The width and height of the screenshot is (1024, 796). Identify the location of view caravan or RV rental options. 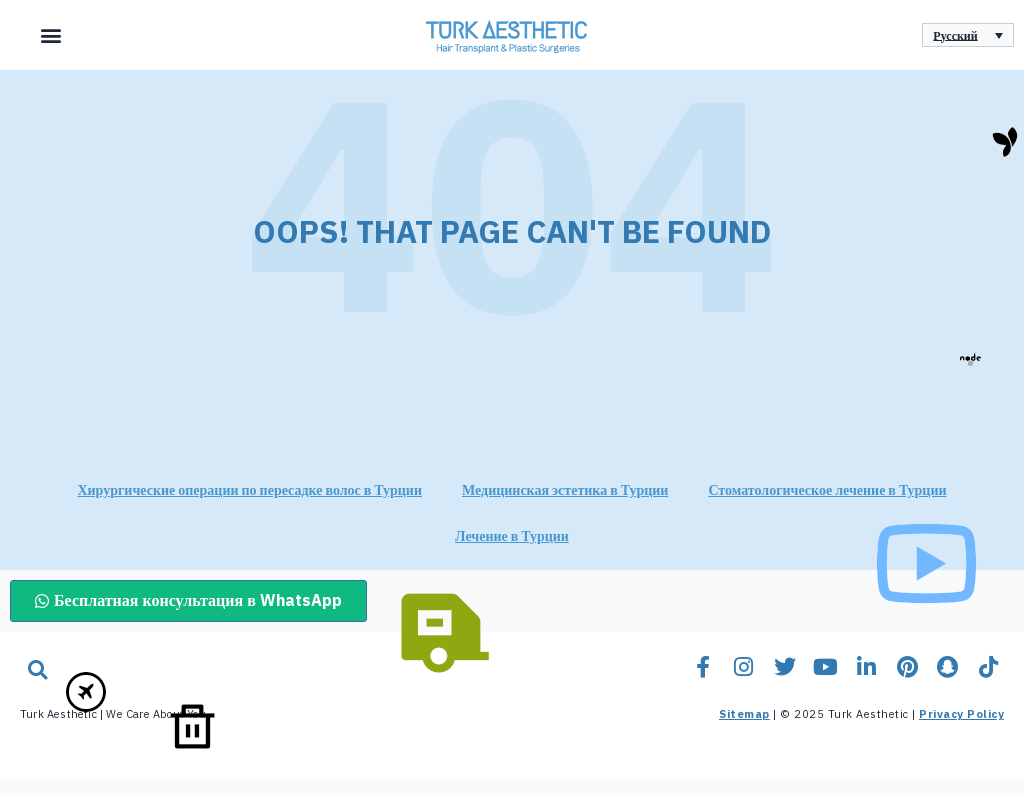
(443, 631).